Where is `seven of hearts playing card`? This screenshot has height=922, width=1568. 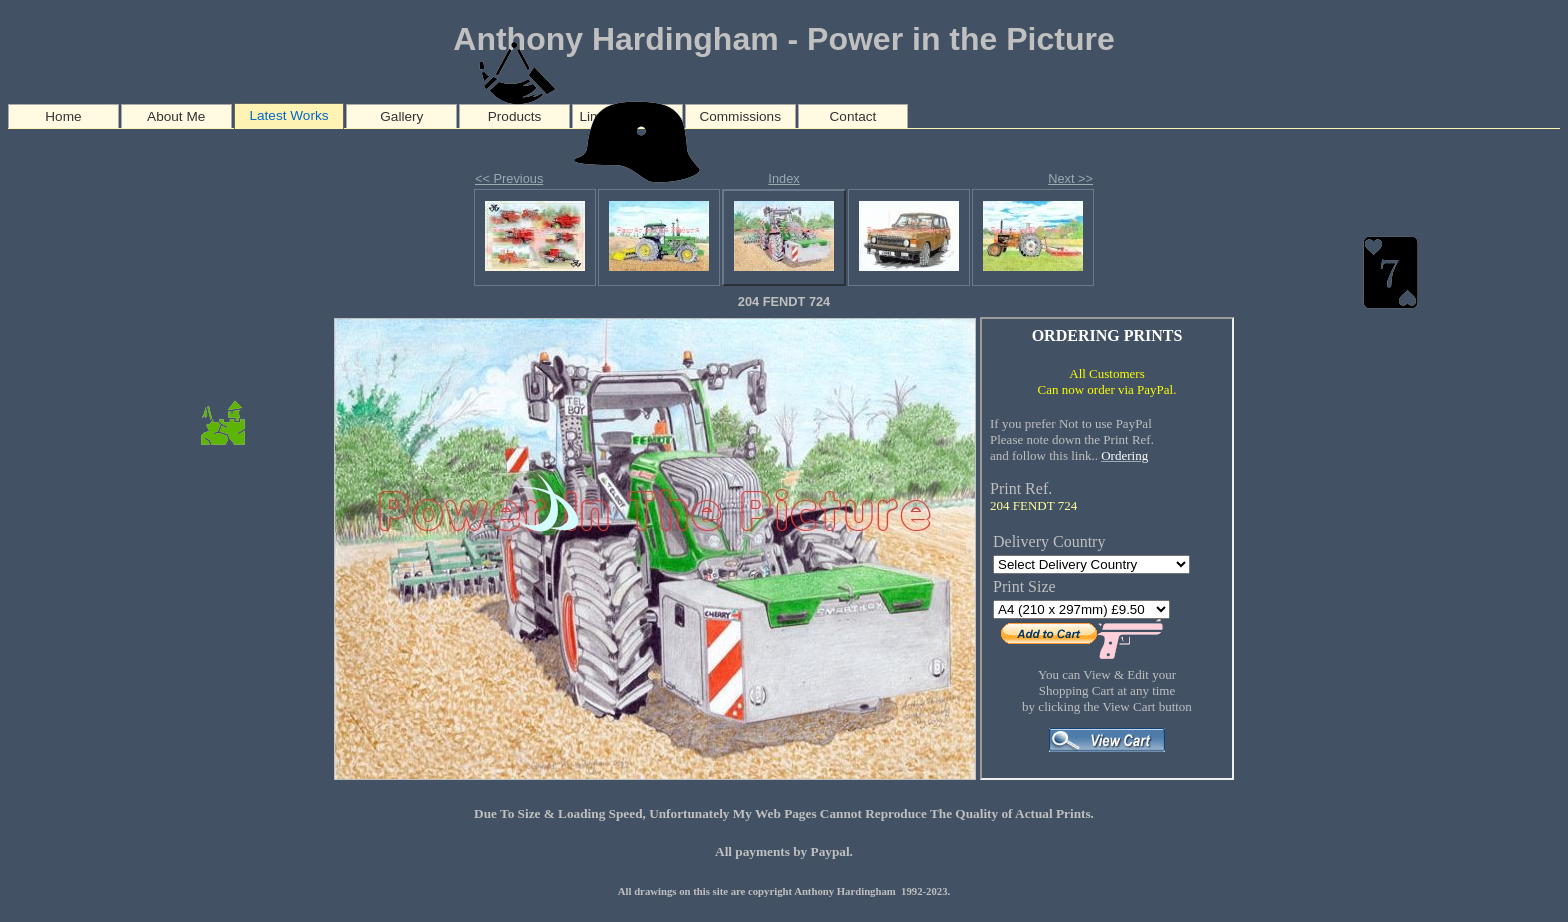 seven of hearts playing card is located at coordinates (1390, 272).